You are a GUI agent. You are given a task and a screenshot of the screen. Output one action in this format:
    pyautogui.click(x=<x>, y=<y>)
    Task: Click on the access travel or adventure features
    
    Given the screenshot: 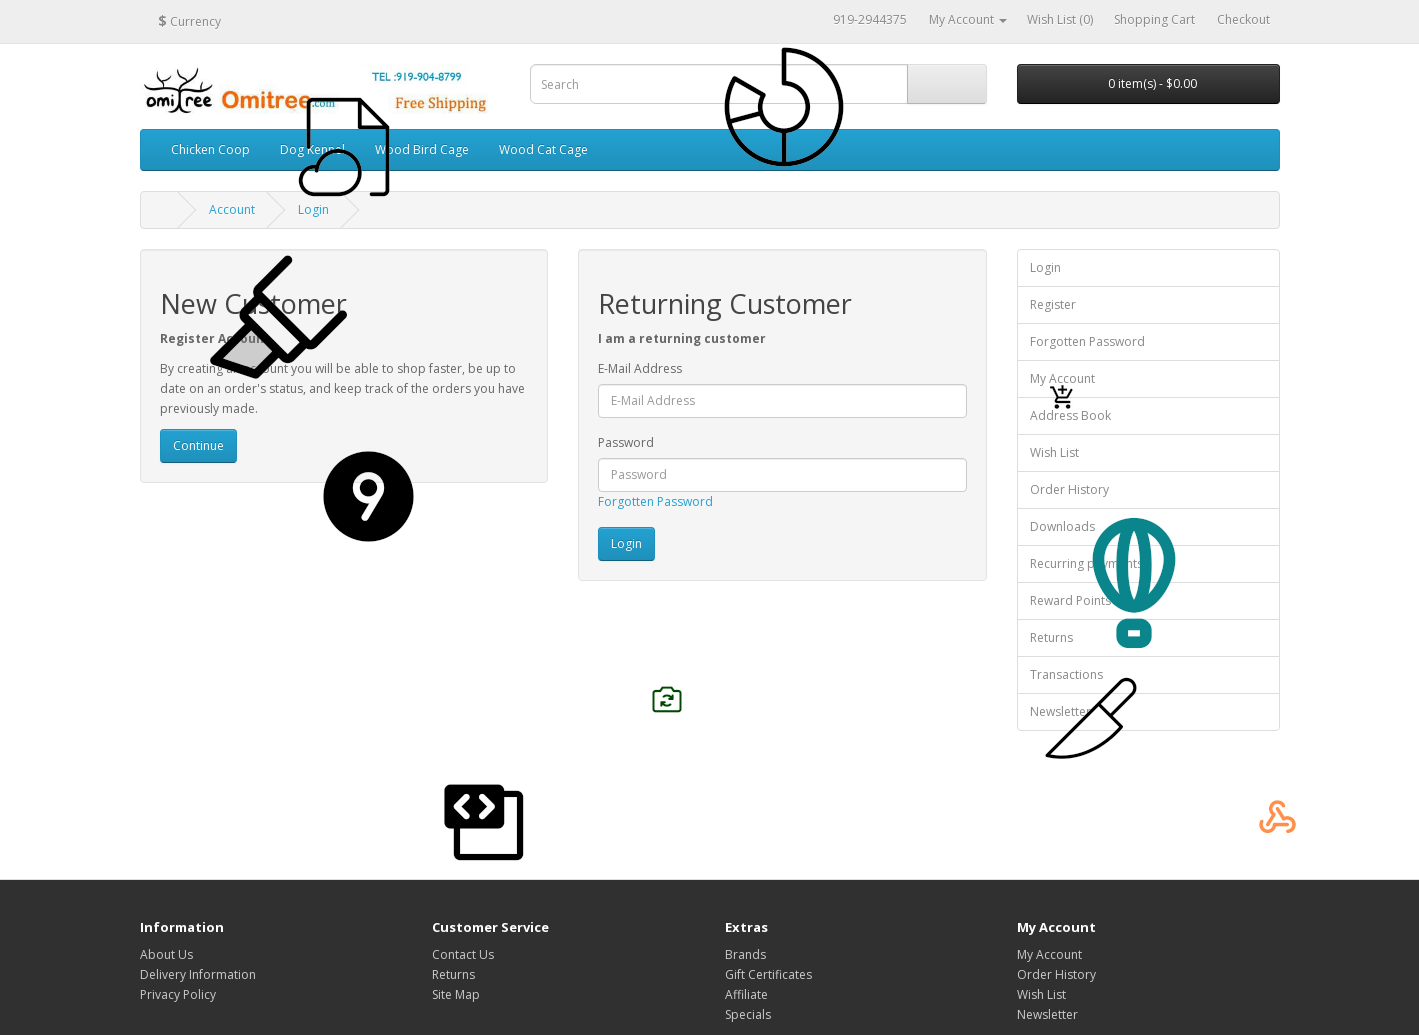 What is the action you would take?
    pyautogui.click(x=1134, y=583)
    